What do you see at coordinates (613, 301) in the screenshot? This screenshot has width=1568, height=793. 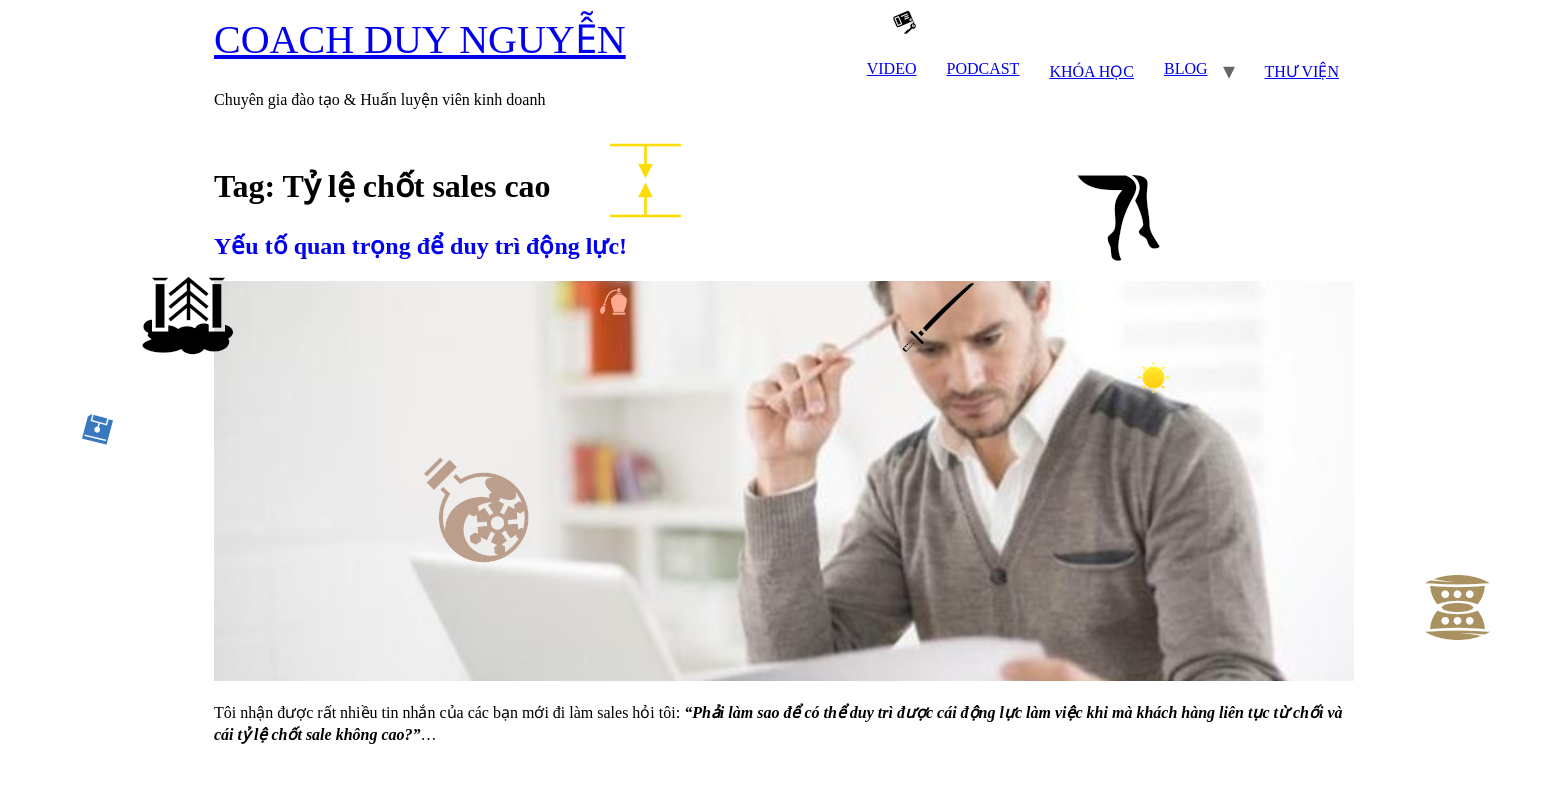 I see `browse fragrance or perfume items` at bounding box center [613, 301].